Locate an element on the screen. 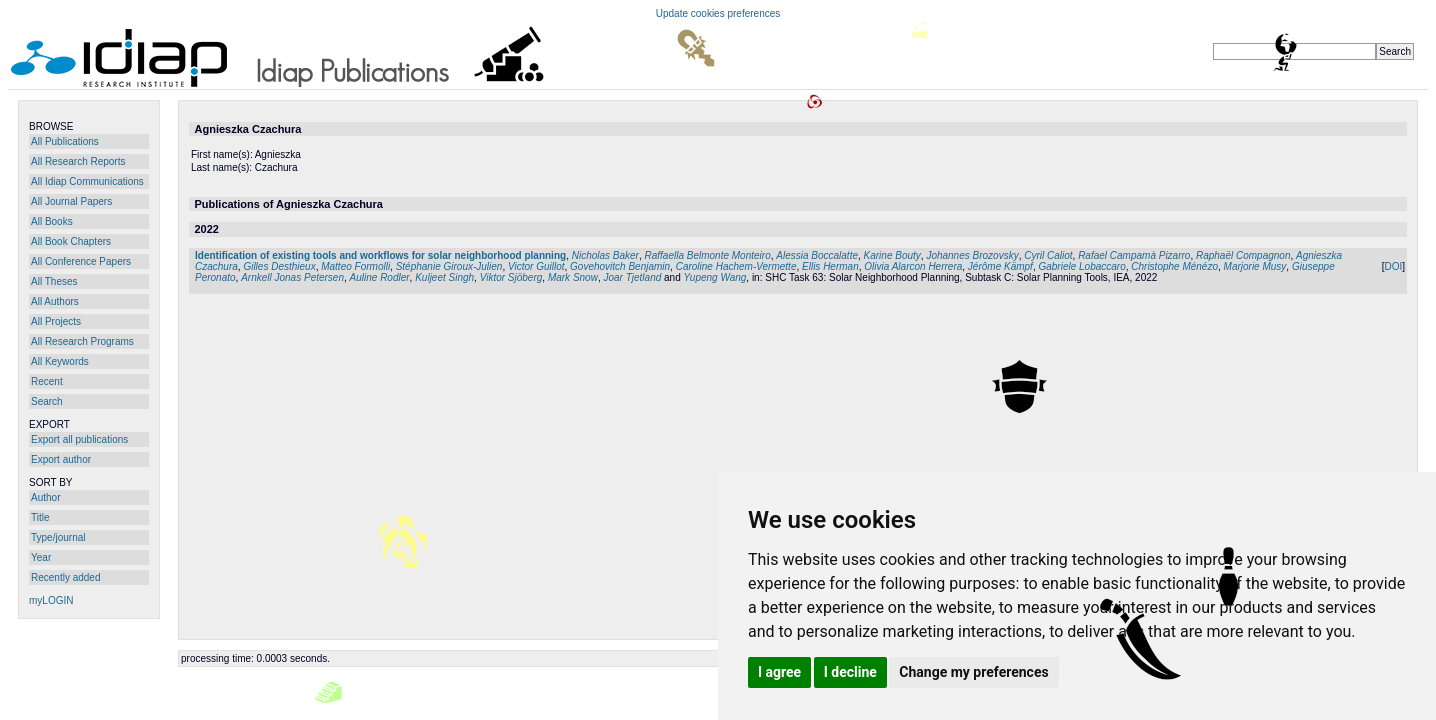  access bowling game or activity is located at coordinates (1228, 576).